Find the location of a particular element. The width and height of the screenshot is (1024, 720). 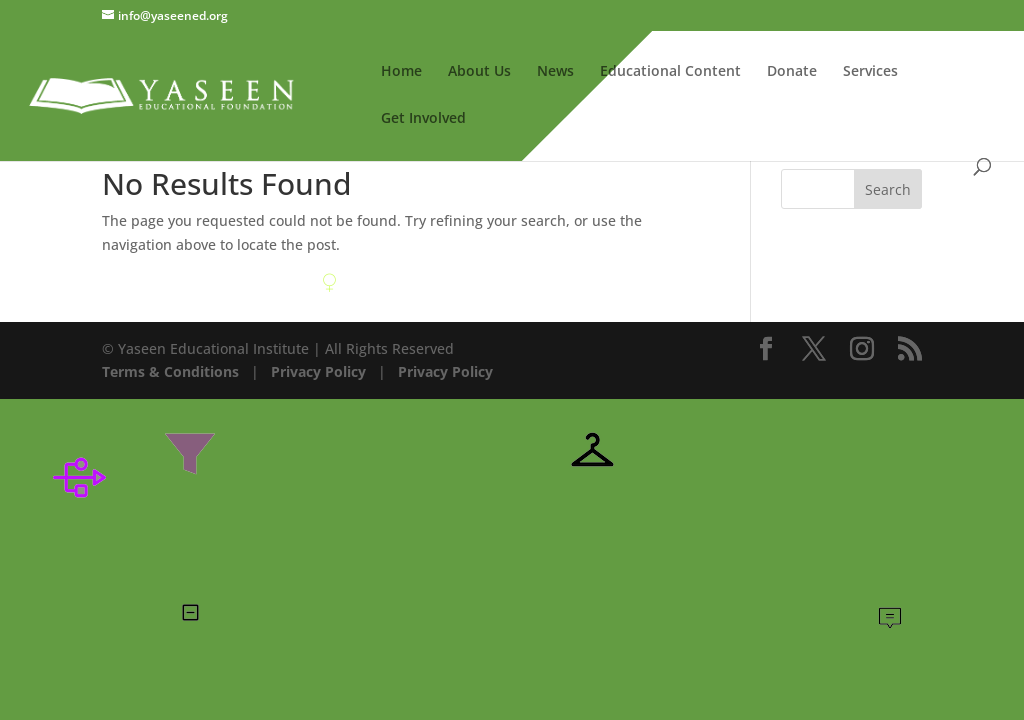

open chat or messaging is located at coordinates (890, 617).